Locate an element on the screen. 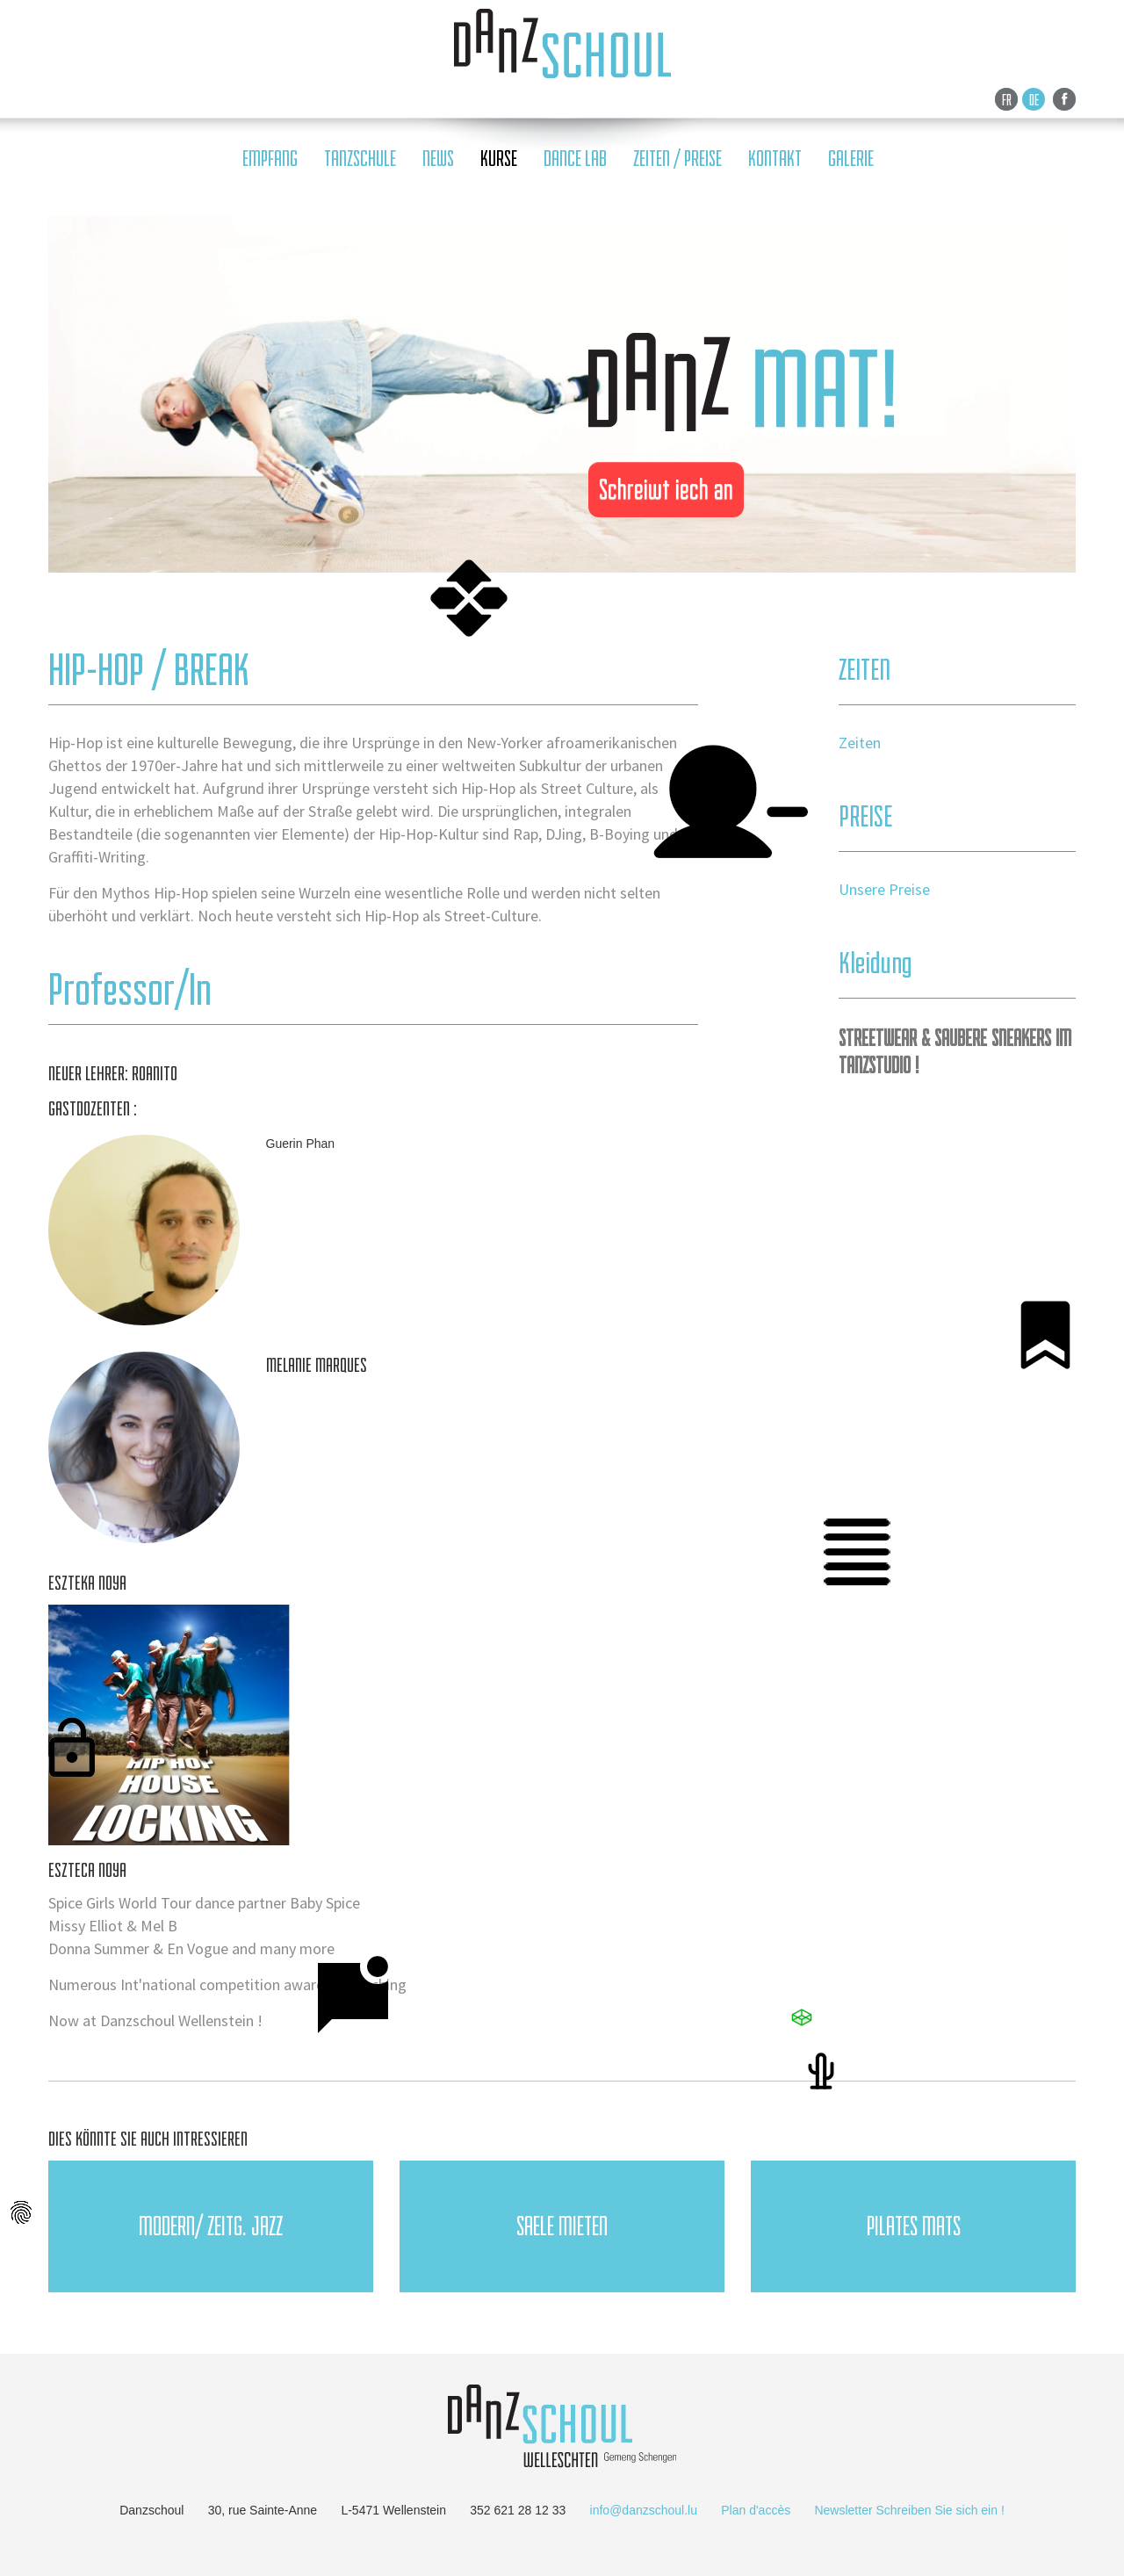 The width and height of the screenshot is (1124, 2576). remove a user or contact is located at coordinates (725, 806).